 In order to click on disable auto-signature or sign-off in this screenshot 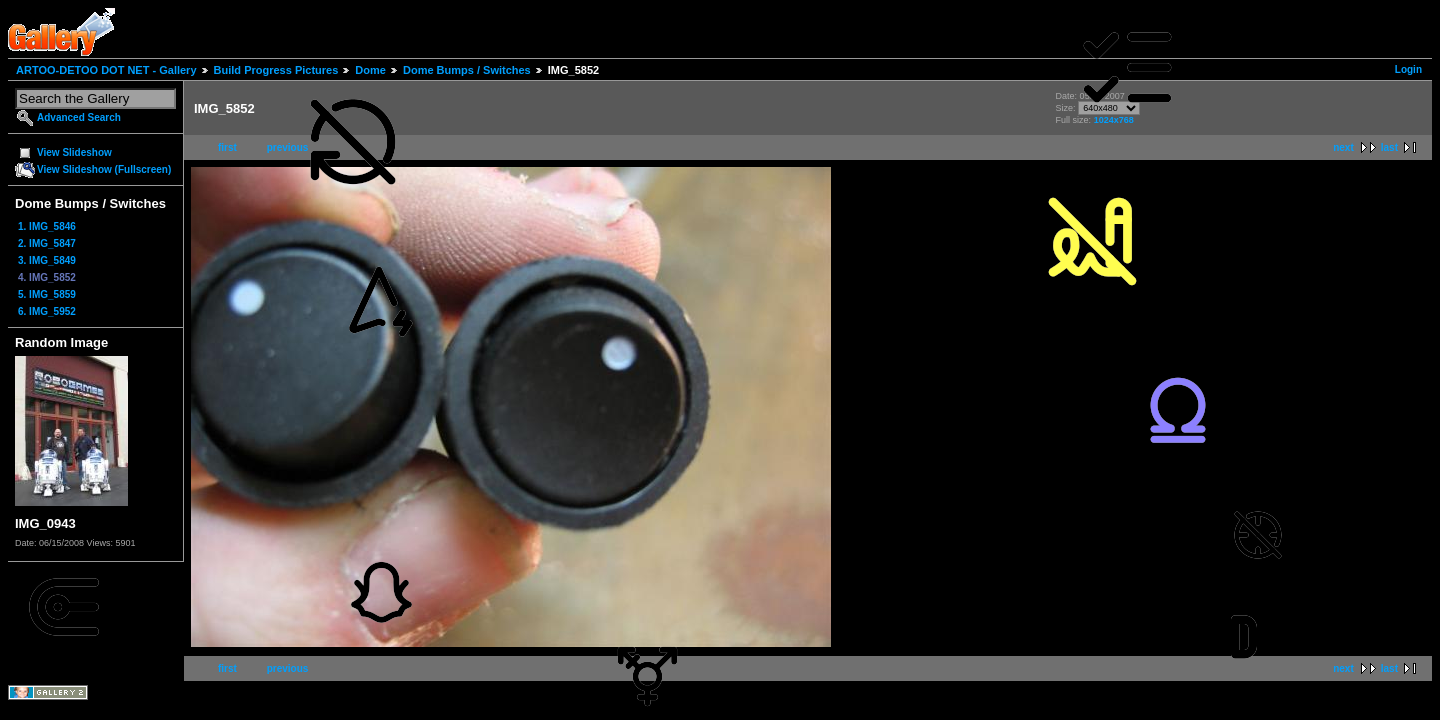, I will do `click(1092, 241)`.